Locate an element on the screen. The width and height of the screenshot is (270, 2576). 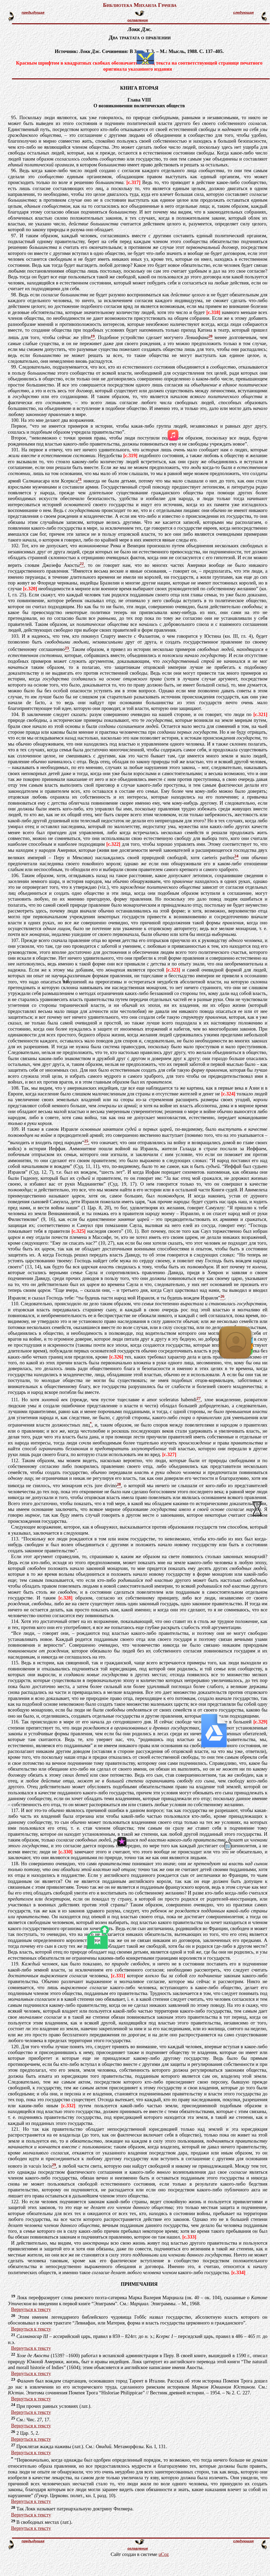
audio output set to headphones is located at coordinates (66, 980).